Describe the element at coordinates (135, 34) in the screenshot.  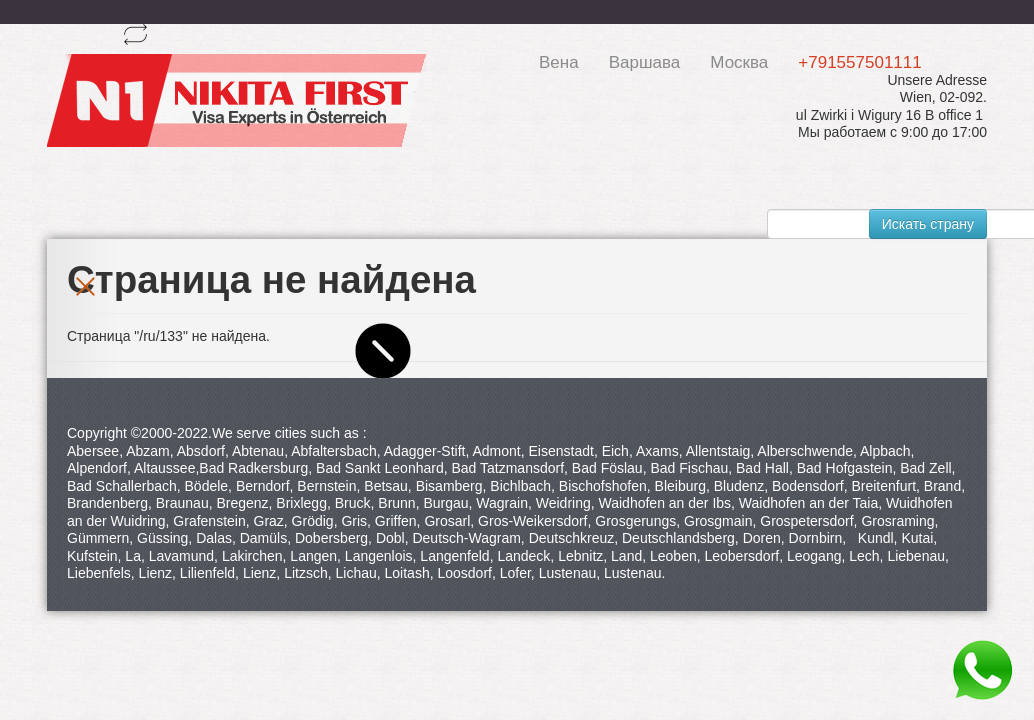
I see `toggle repeat mode for media playback` at that location.